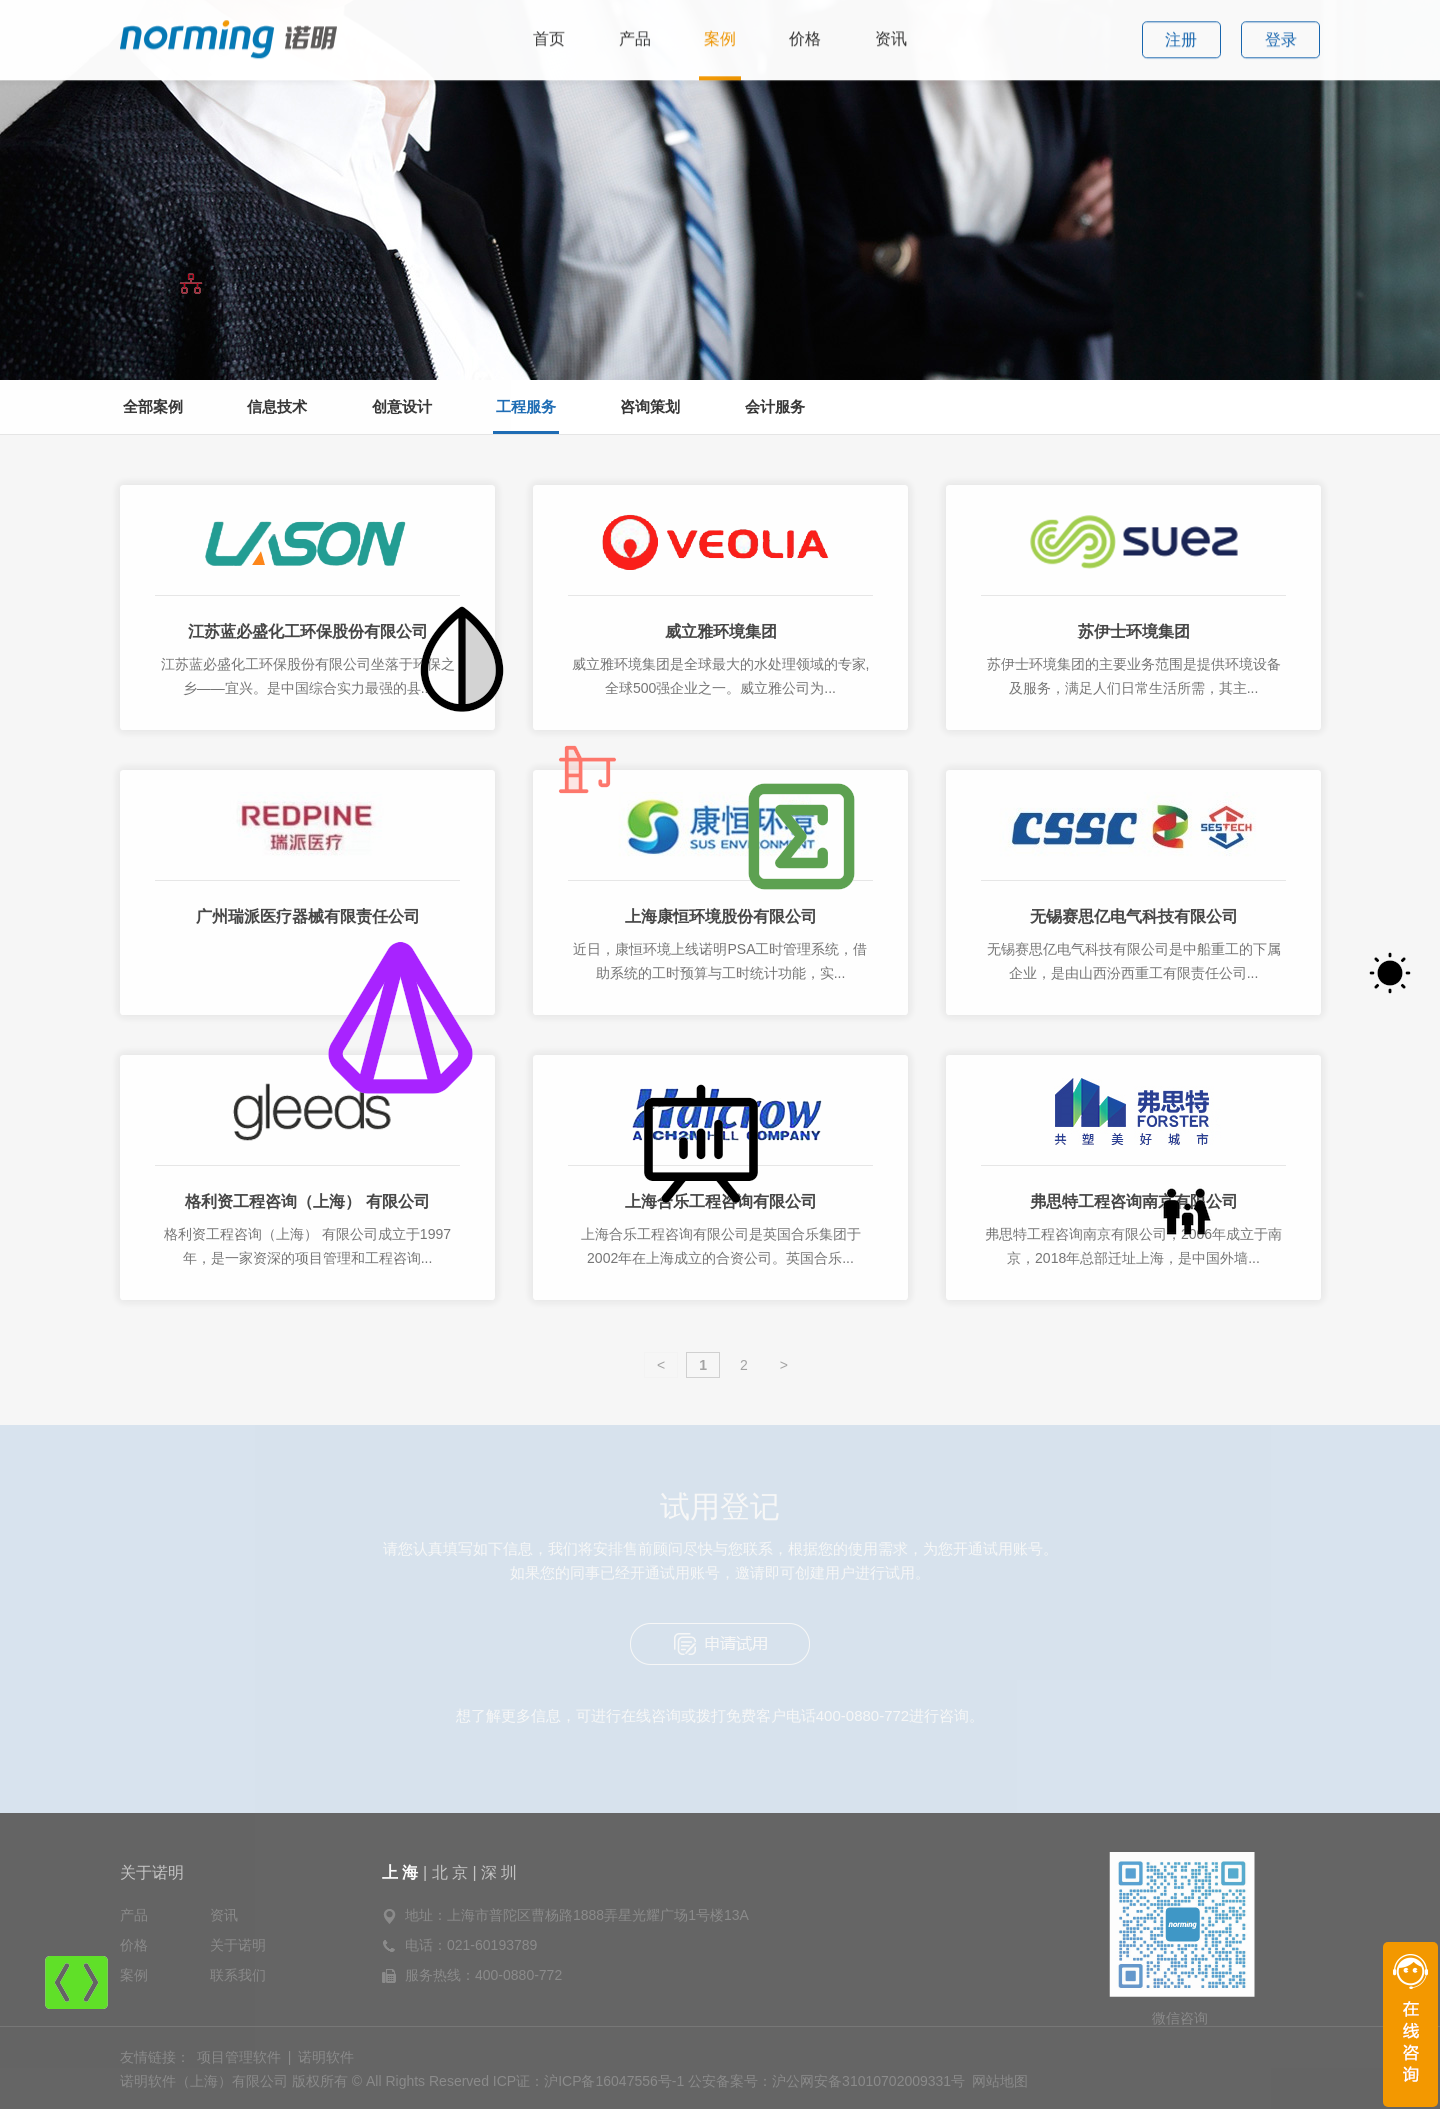 This screenshot has height=2109, width=1440. Describe the element at coordinates (462, 663) in the screenshot. I see `adjust opacity or transparency level` at that location.